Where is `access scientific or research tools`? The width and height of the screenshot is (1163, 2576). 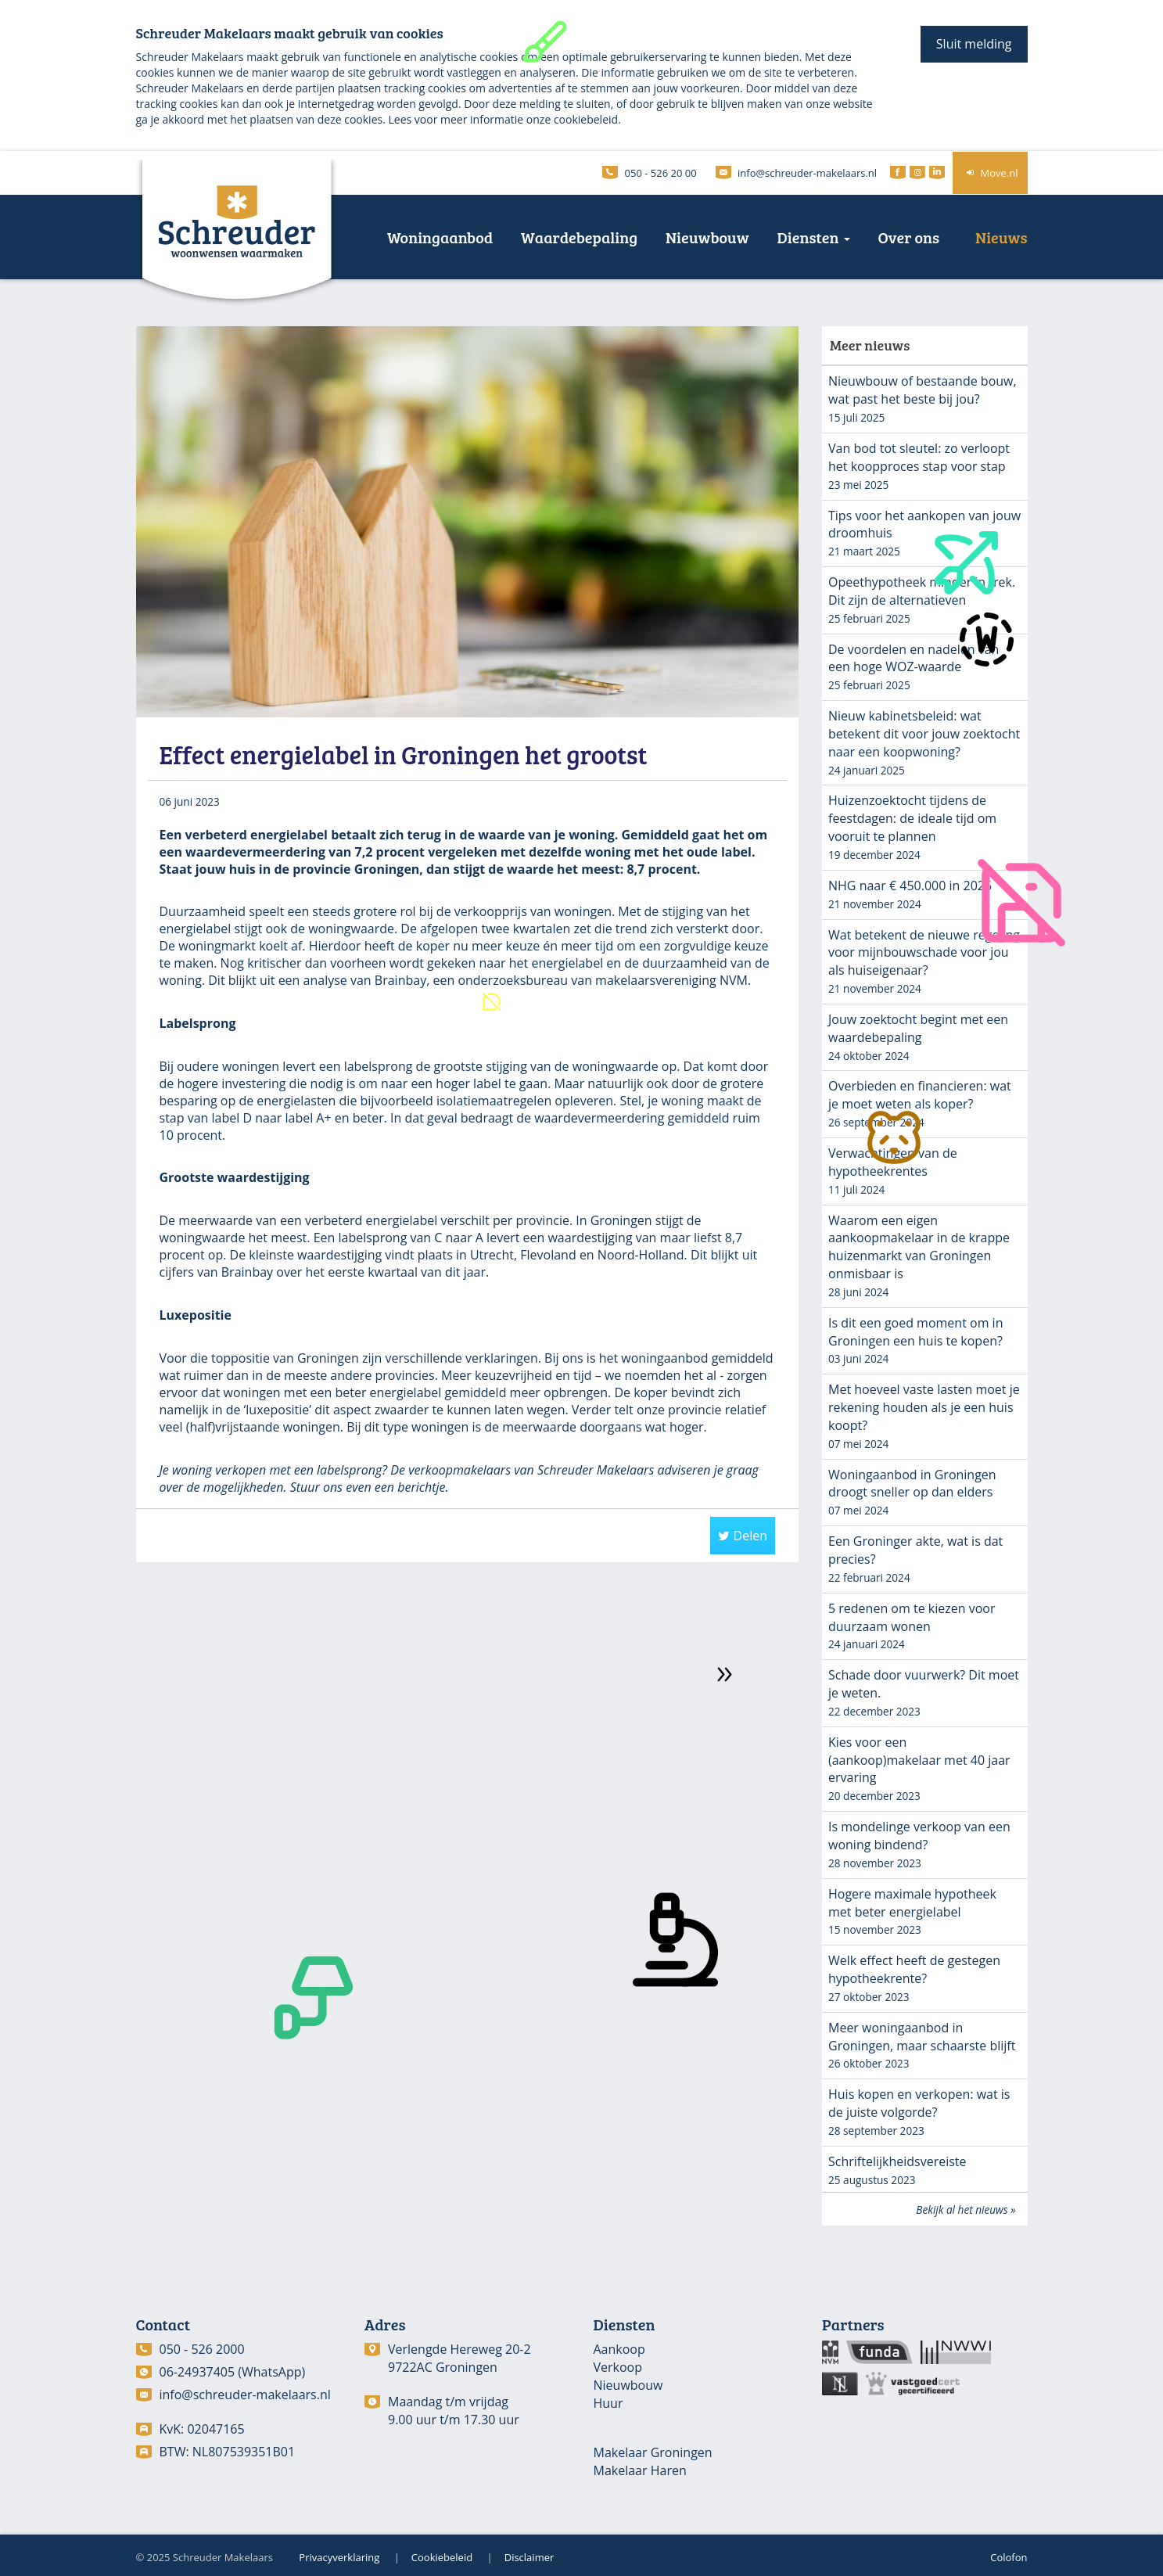
access scientific or research tools is located at coordinates (675, 1939).